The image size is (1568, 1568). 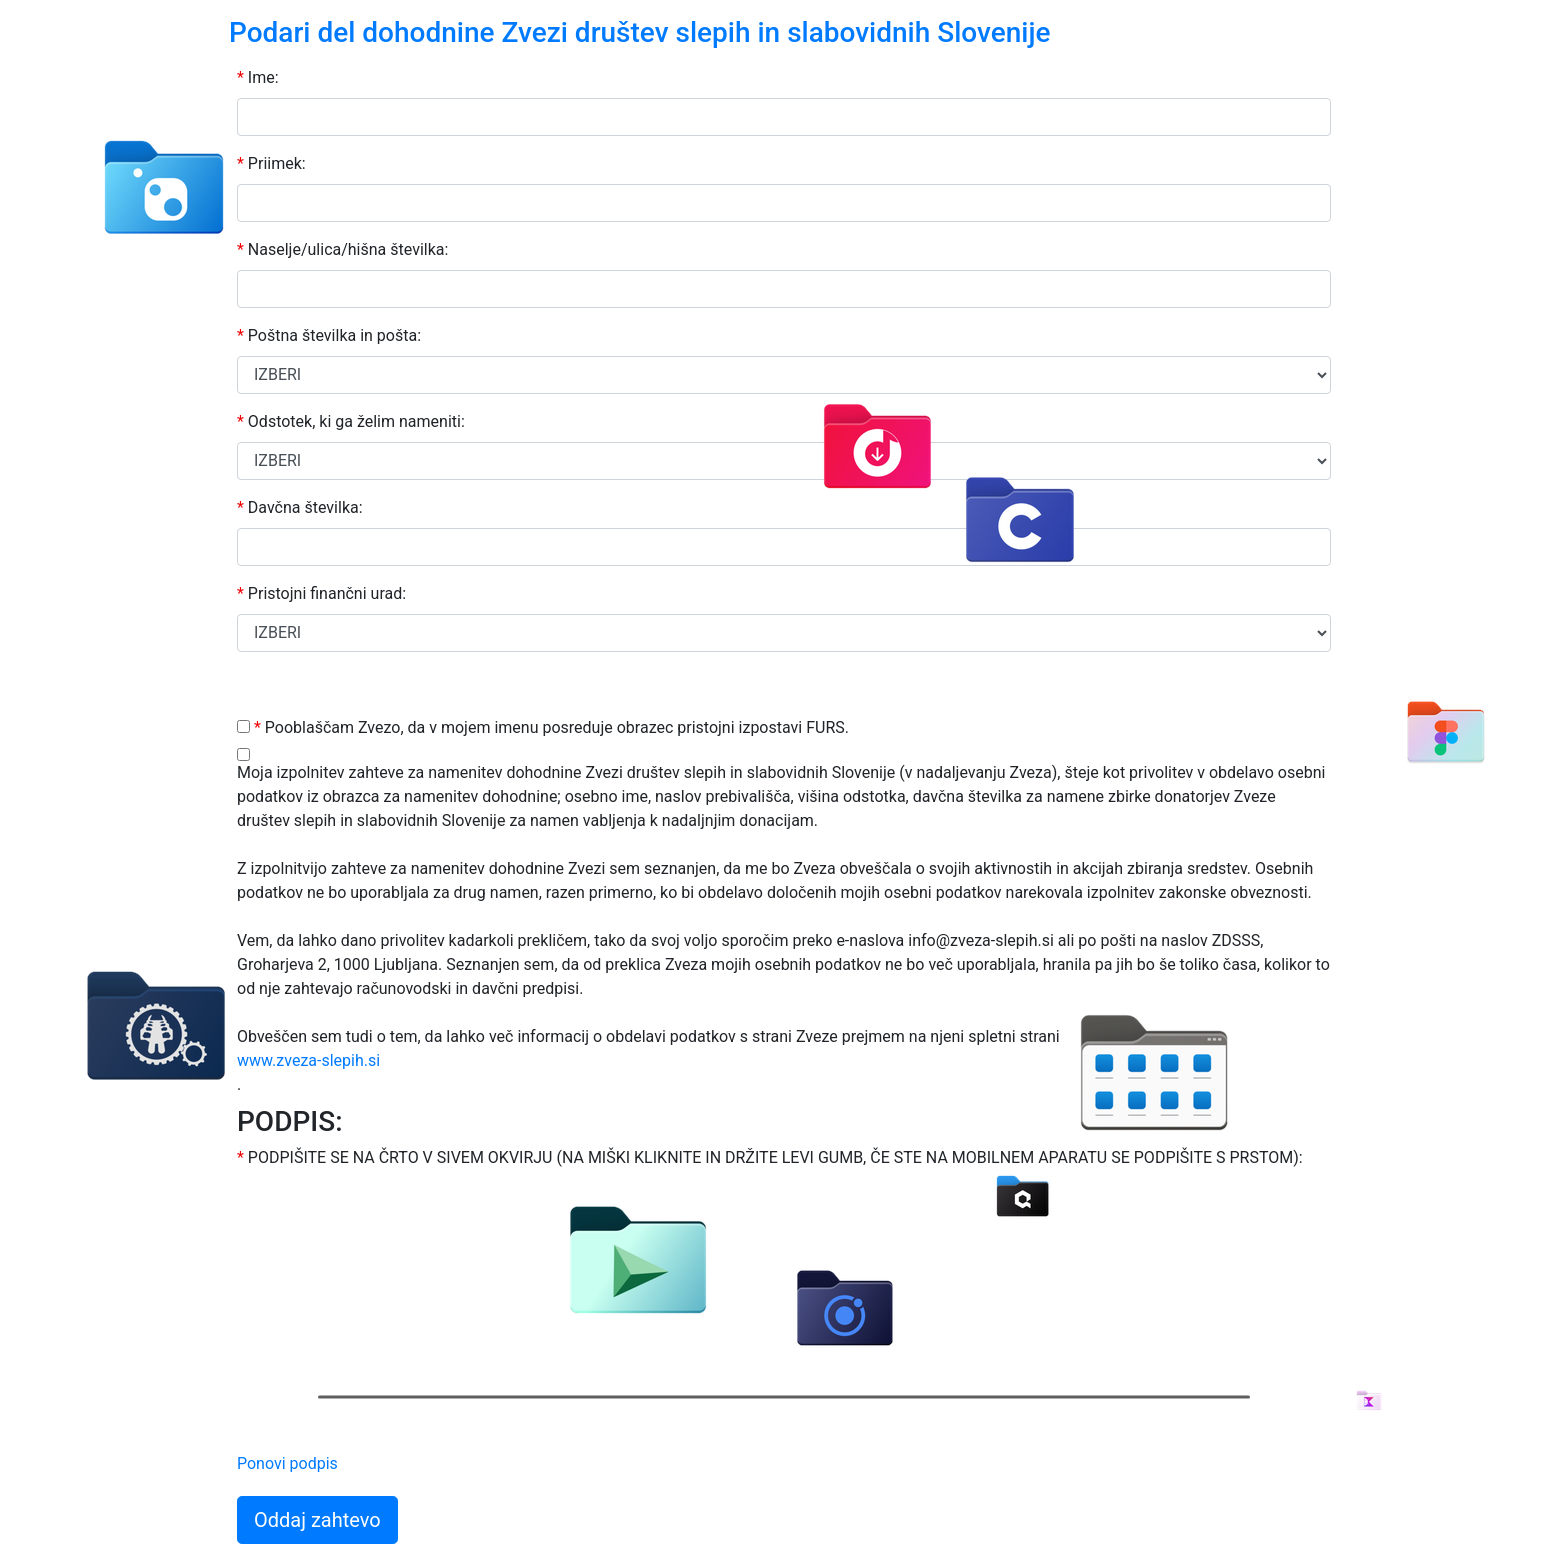 What do you see at coordinates (877, 449) in the screenshot?
I see `open 4K Tokkit video downloads folder` at bounding box center [877, 449].